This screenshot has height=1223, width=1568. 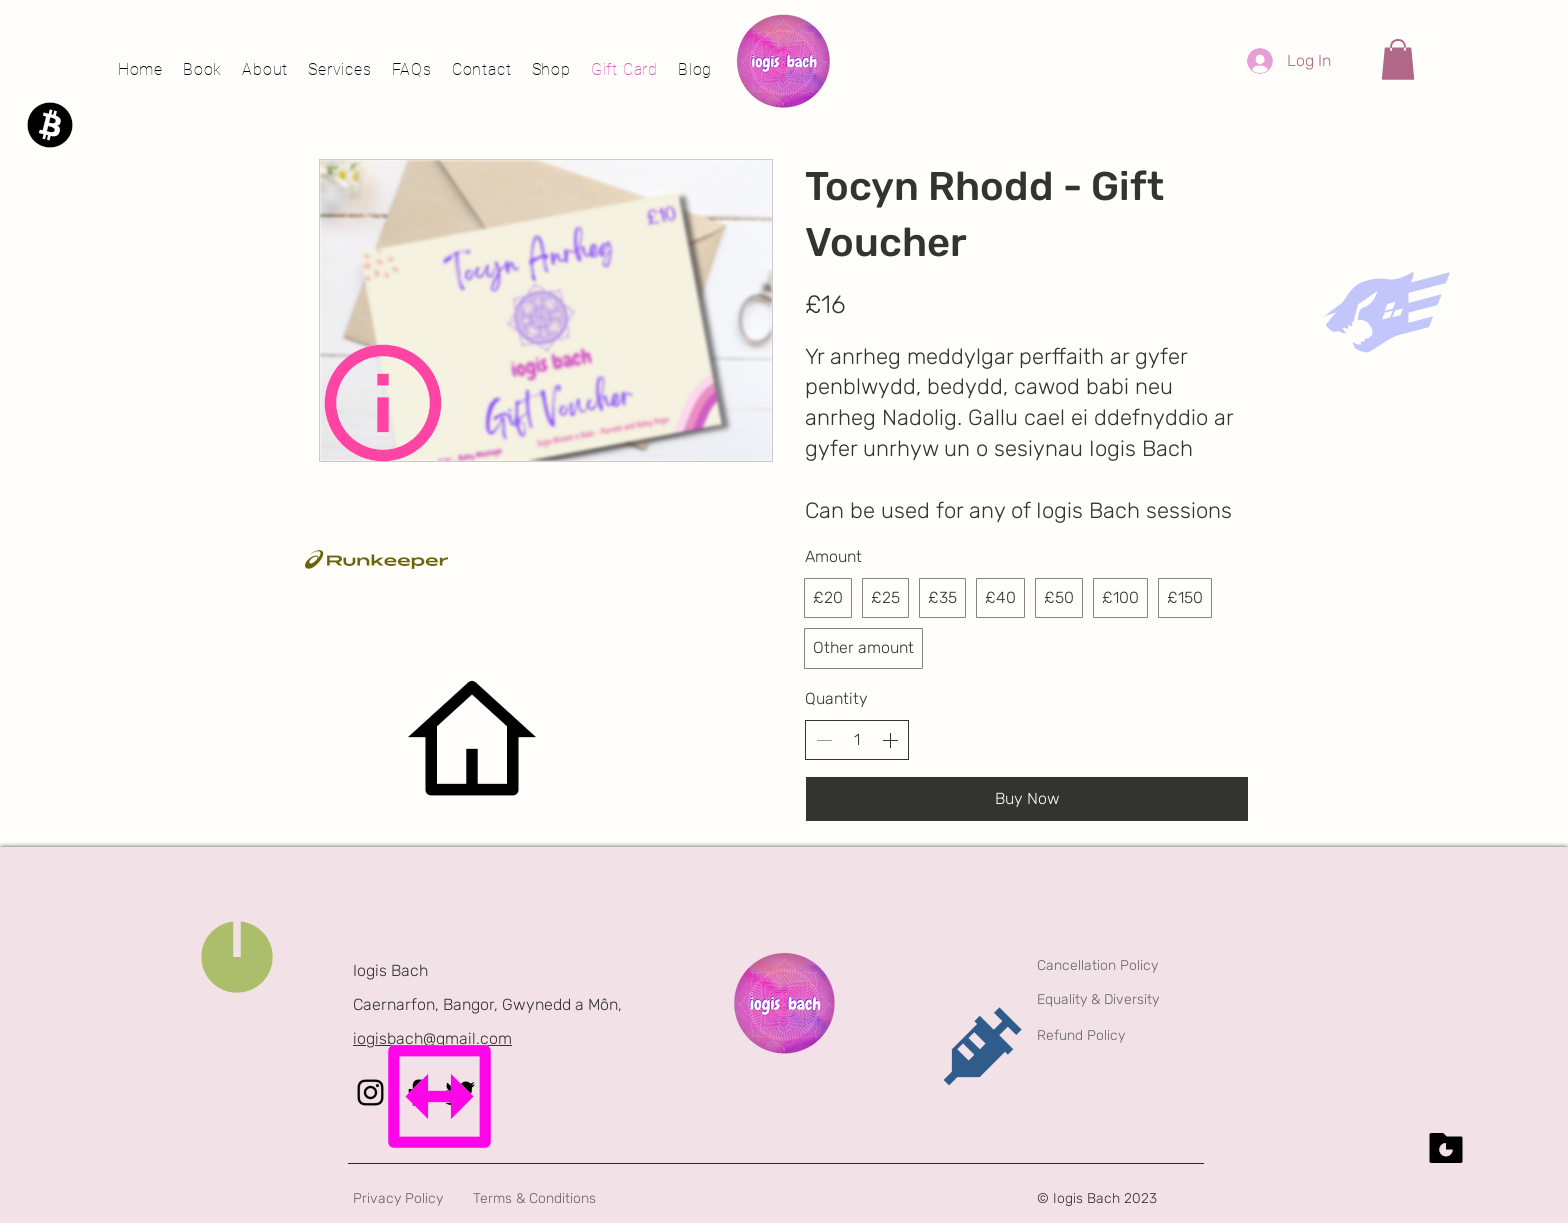 I want to click on open folder containing charts or analytics, so click(x=1446, y=1148).